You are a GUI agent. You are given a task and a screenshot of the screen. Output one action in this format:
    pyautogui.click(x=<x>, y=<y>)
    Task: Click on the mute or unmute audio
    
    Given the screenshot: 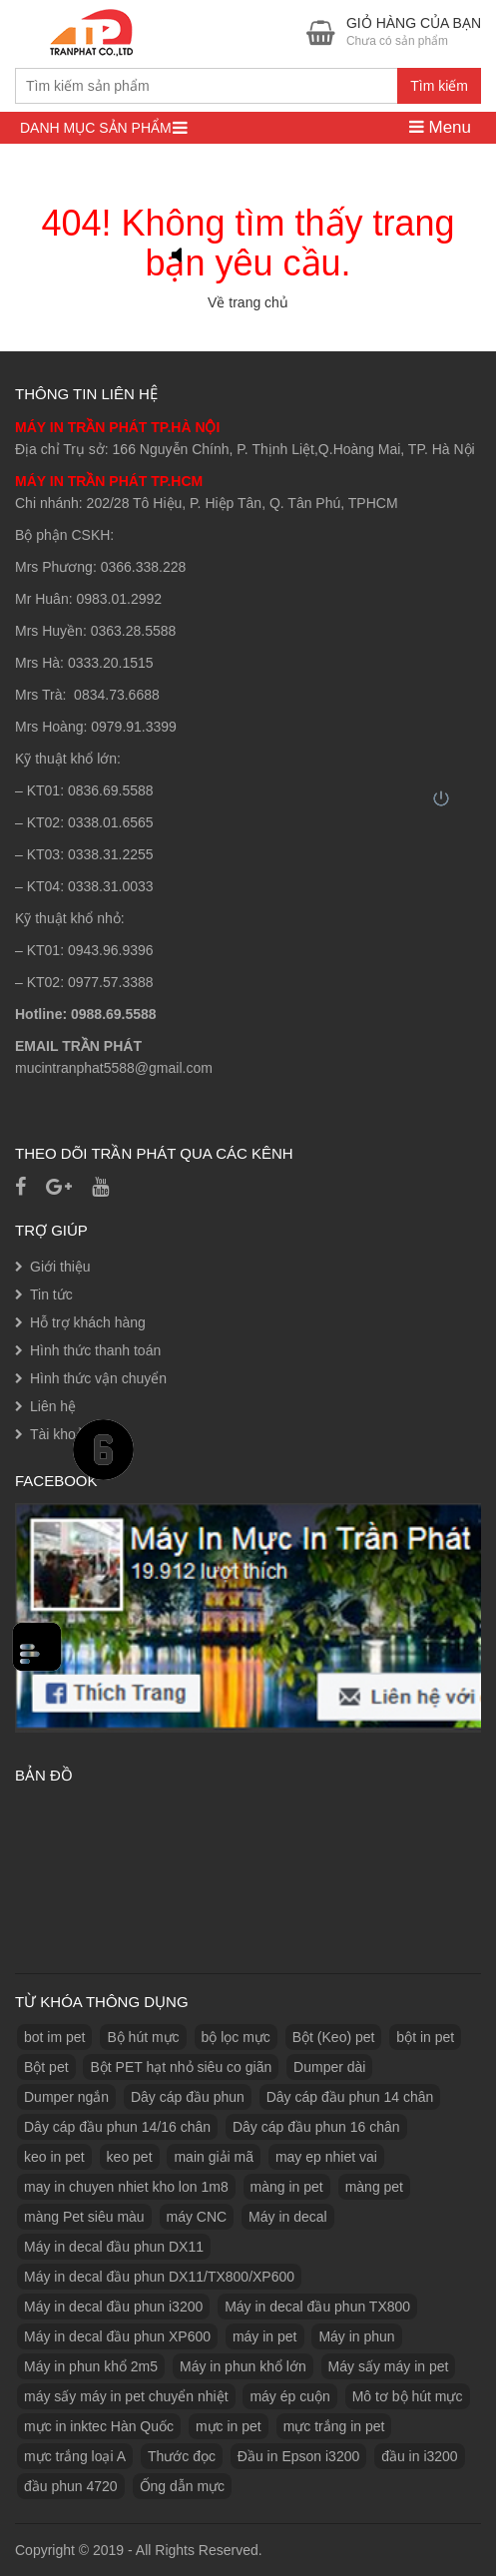 What is the action you would take?
    pyautogui.click(x=177, y=255)
    